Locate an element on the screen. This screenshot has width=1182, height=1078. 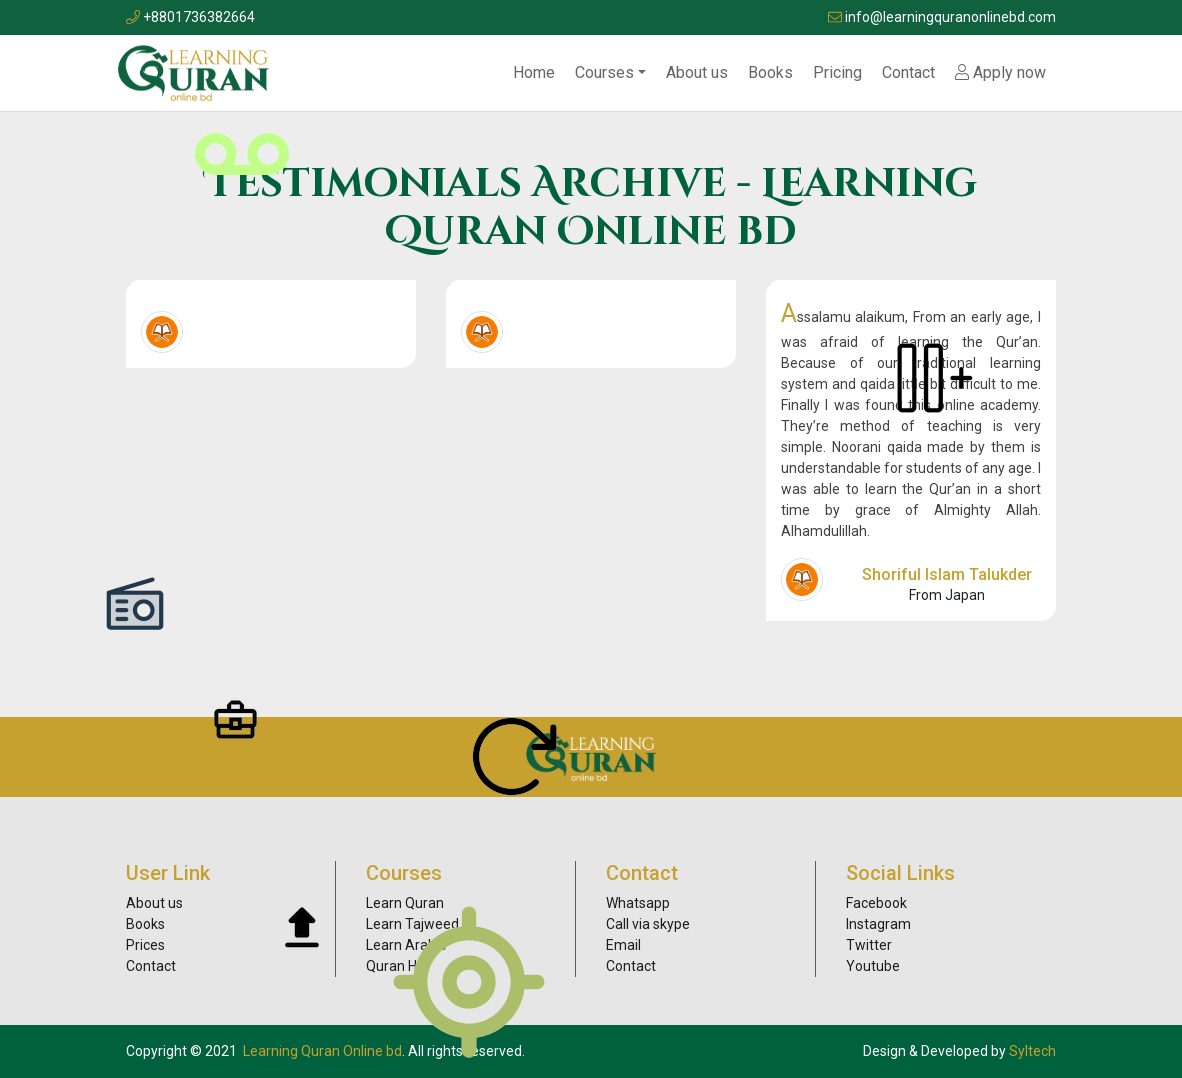
center map on current location is located at coordinates (469, 982).